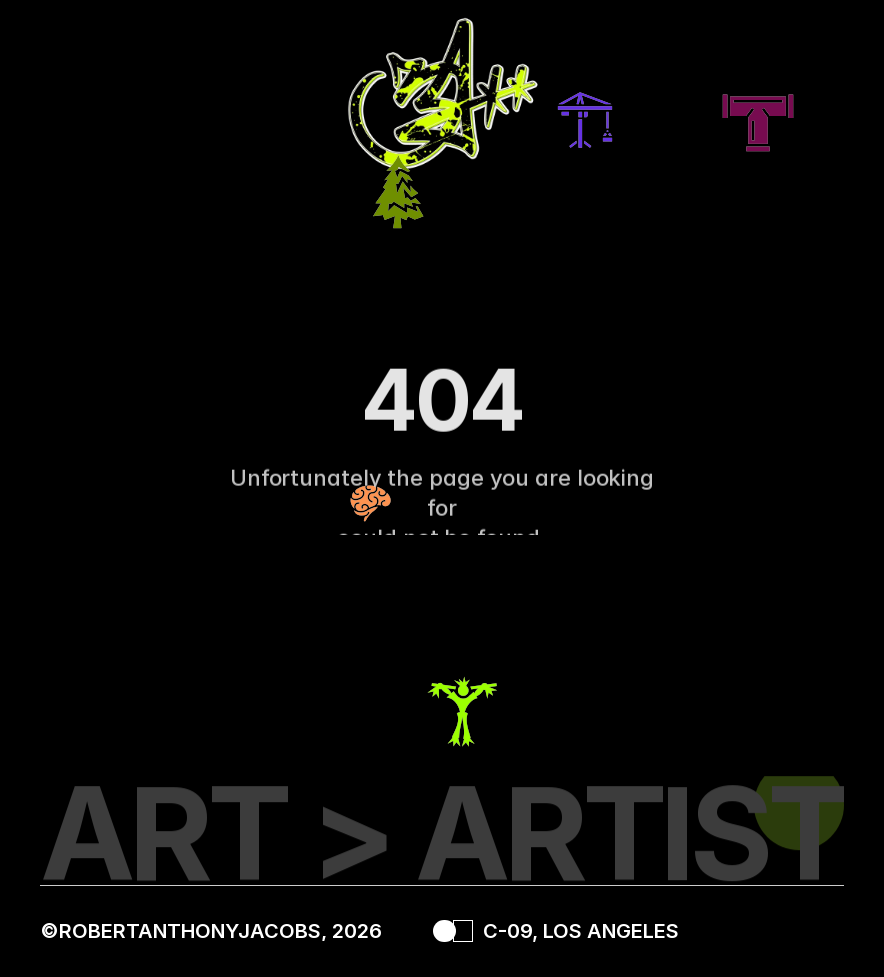 The image size is (884, 977). What do you see at coordinates (463, 711) in the screenshot?
I see `indicates a farm or agricultural game section` at bounding box center [463, 711].